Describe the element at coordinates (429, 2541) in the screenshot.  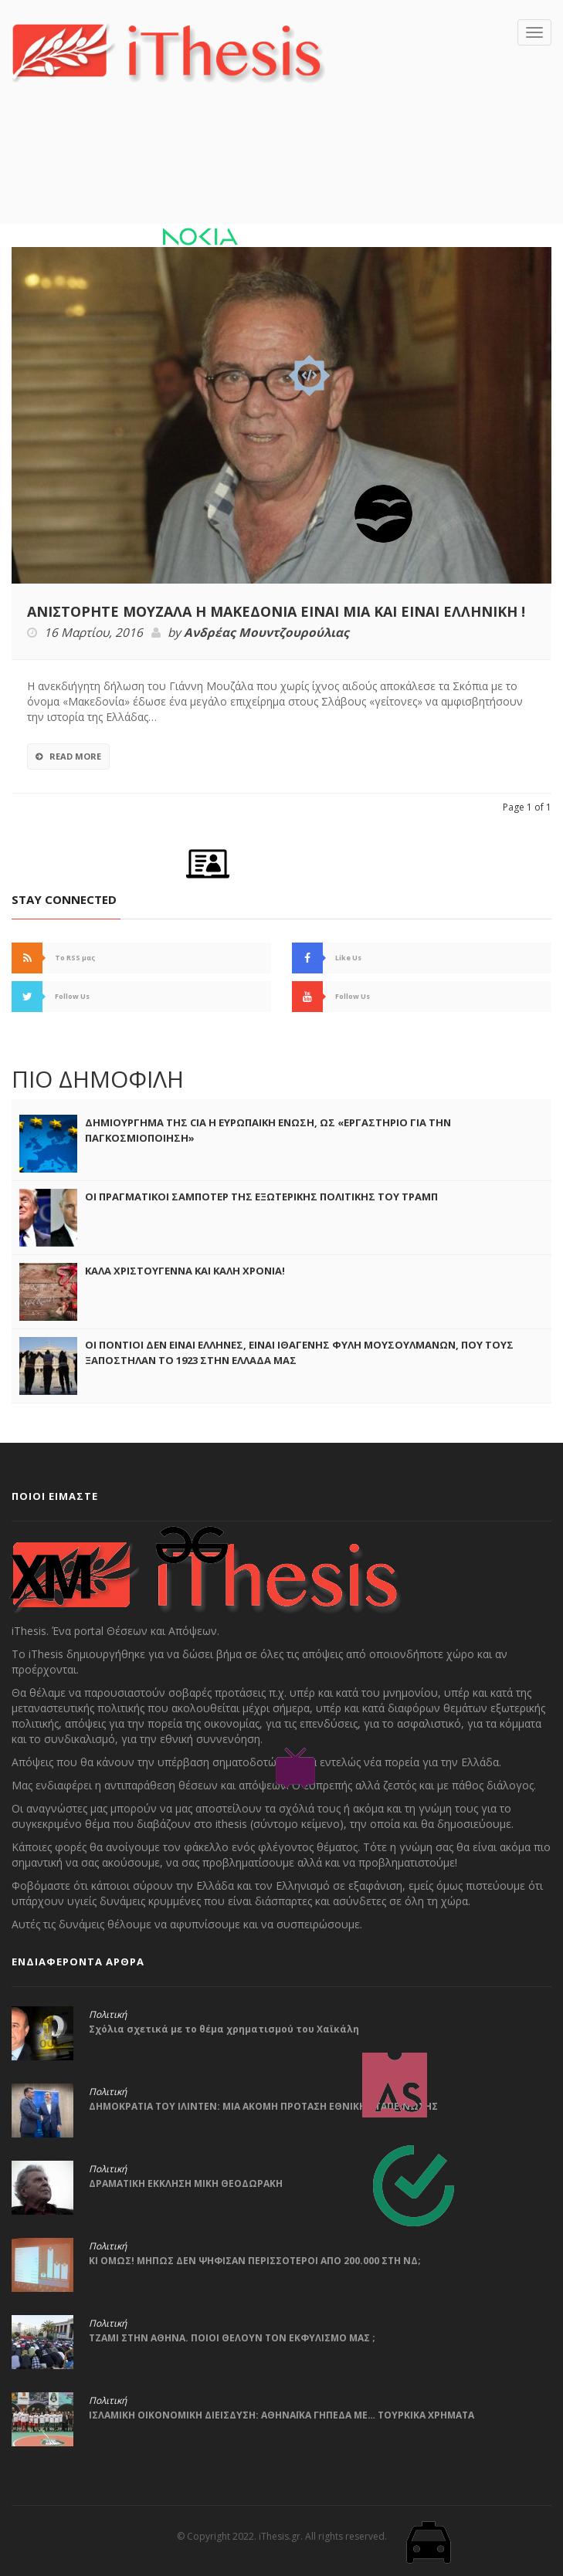
I see `request a taxi or rideshare` at that location.